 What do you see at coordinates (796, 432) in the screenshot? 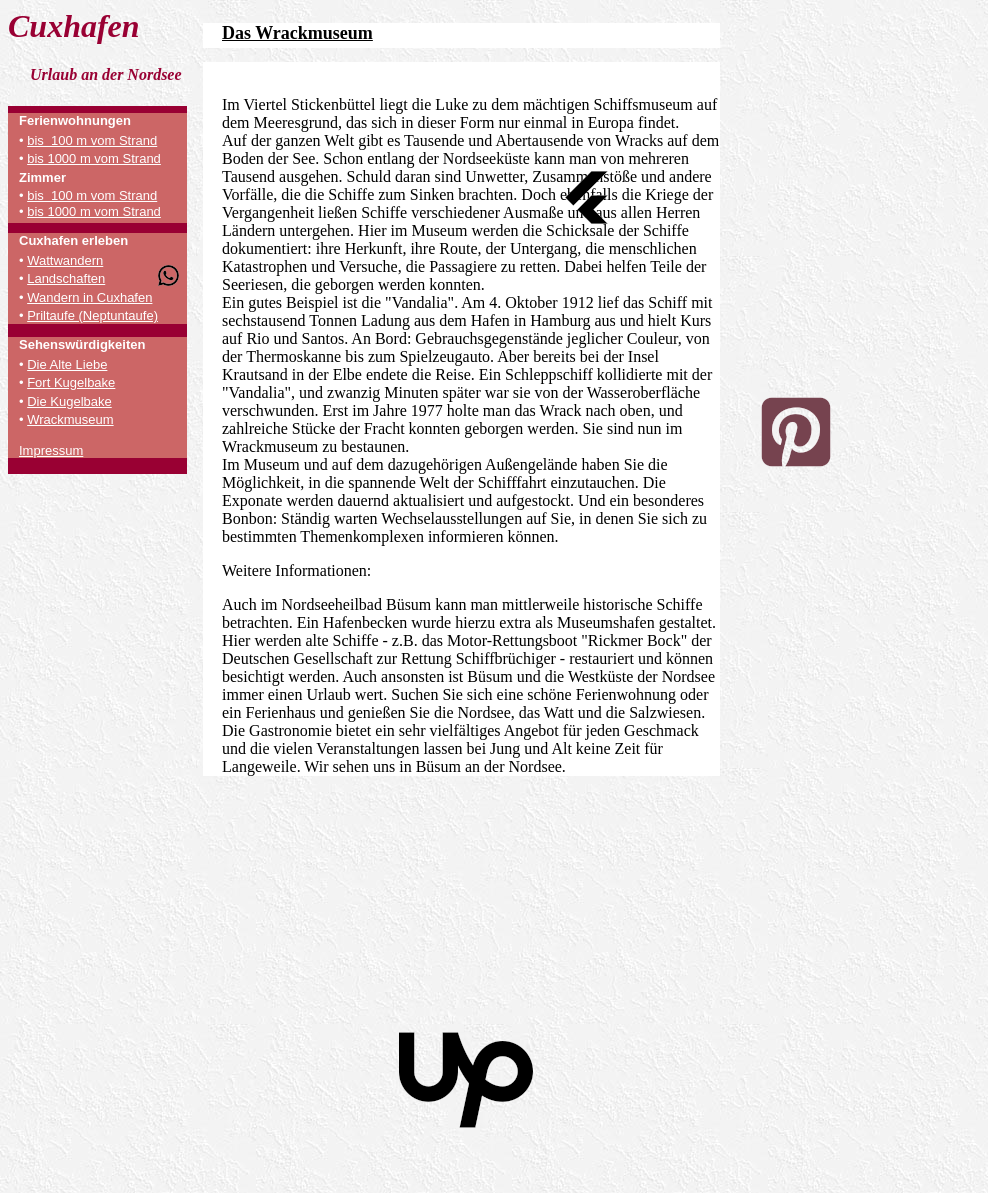
I see `open Pinterest app` at bounding box center [796, 432].